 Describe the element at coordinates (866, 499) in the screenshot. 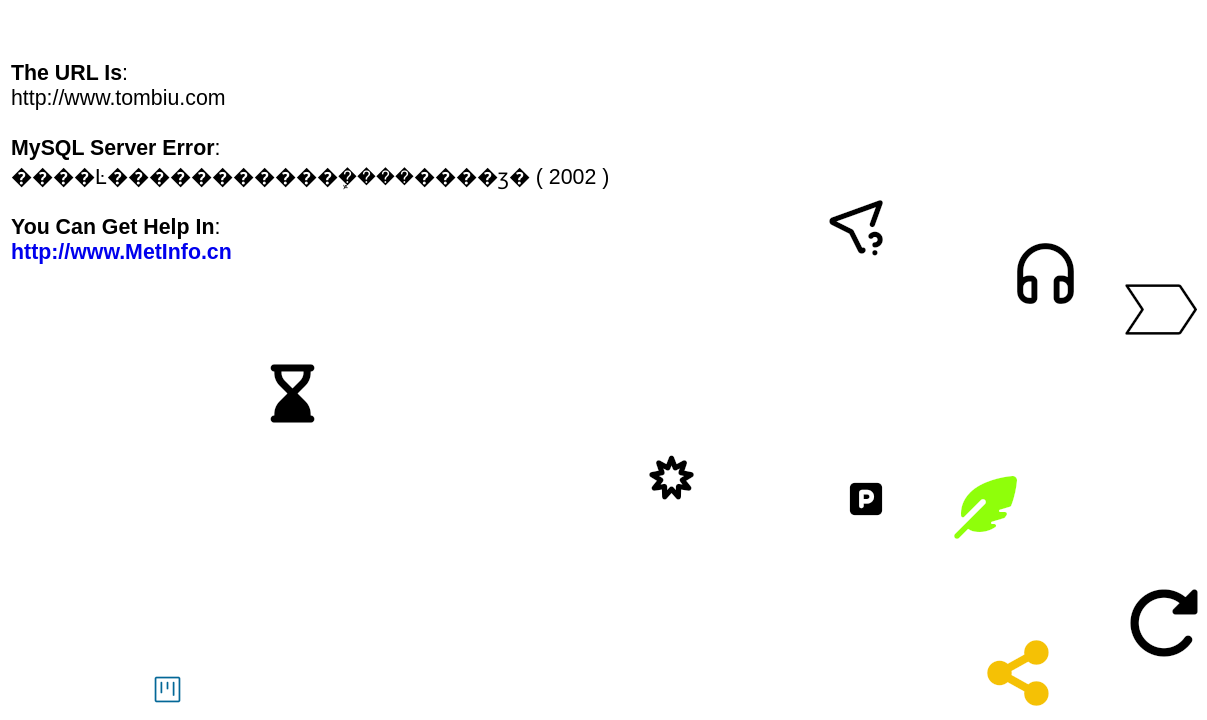

I see `find nearby parking locations` at that location.